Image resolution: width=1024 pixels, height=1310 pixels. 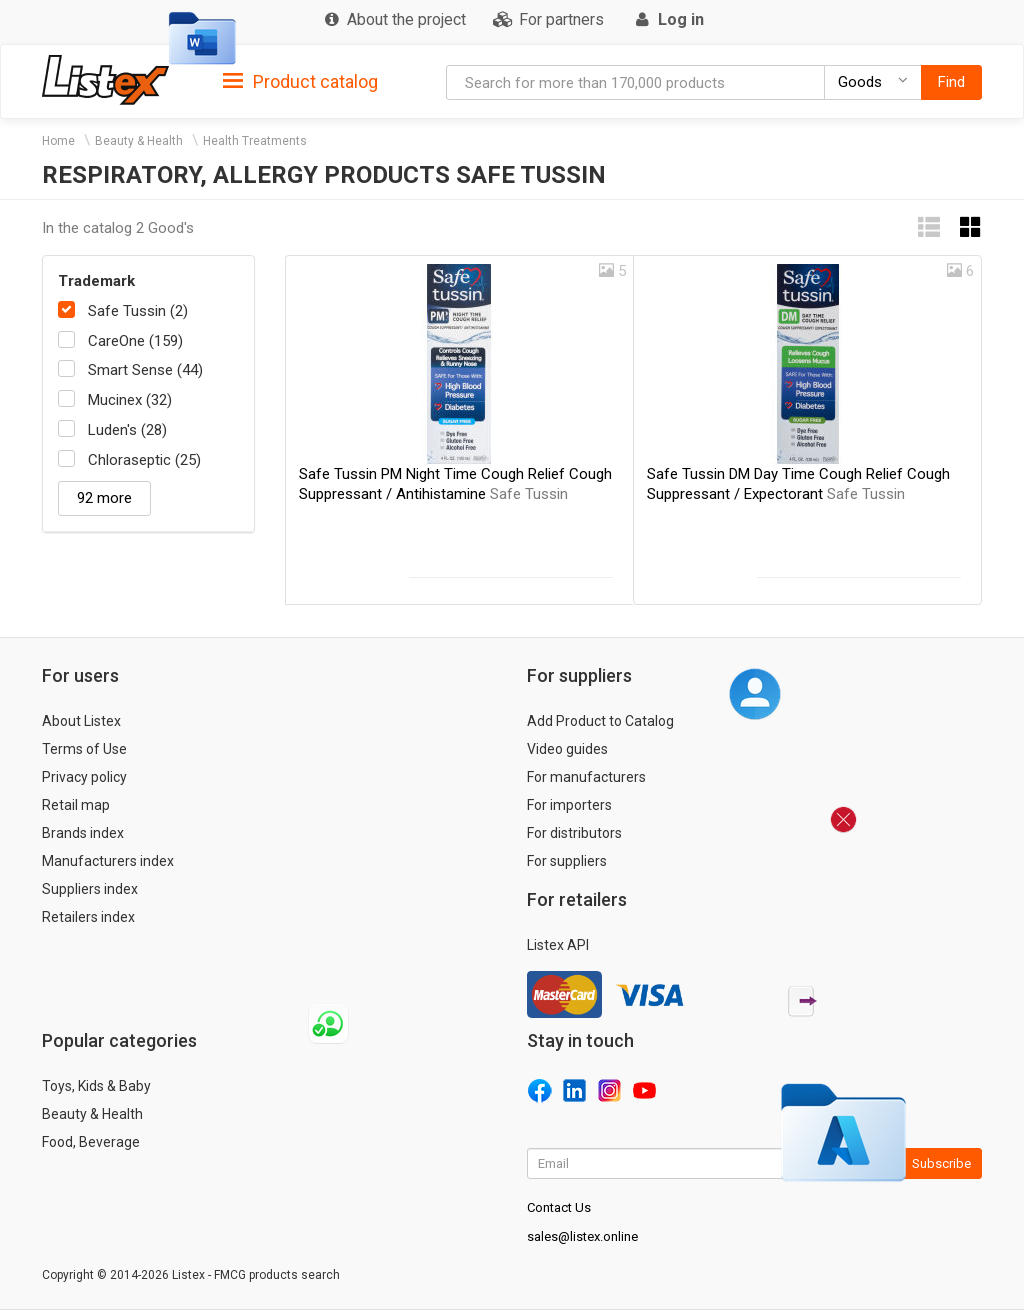 I want to click on open microsoft azure project folder, so click(x=843, y=1136).